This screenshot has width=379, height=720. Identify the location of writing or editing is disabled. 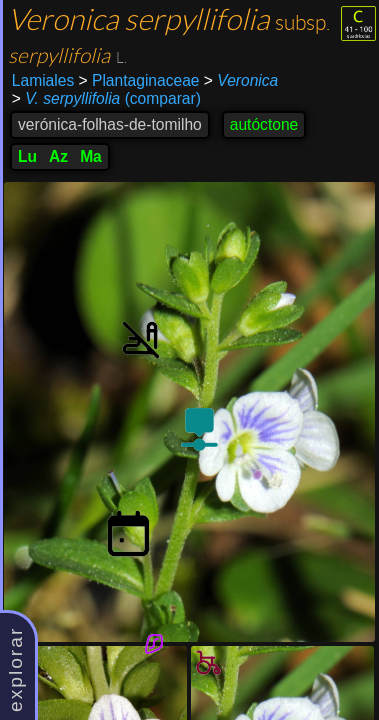
(141, 340).